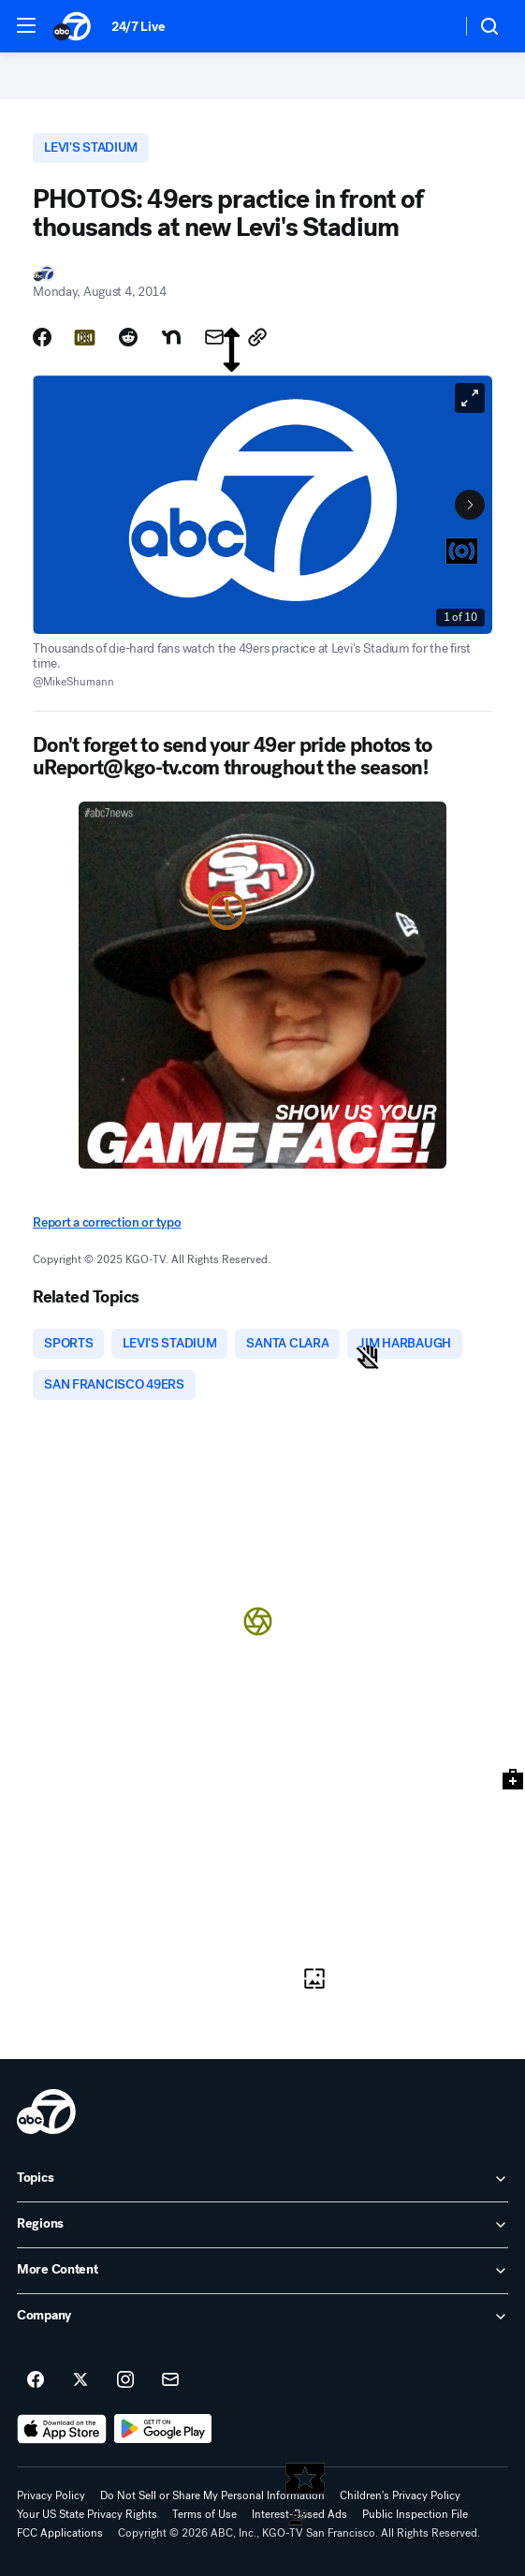  What do you see at coordinates (84, 337) in the screenshot?
I see `scan a barcode` at bounding box center [84, 337].